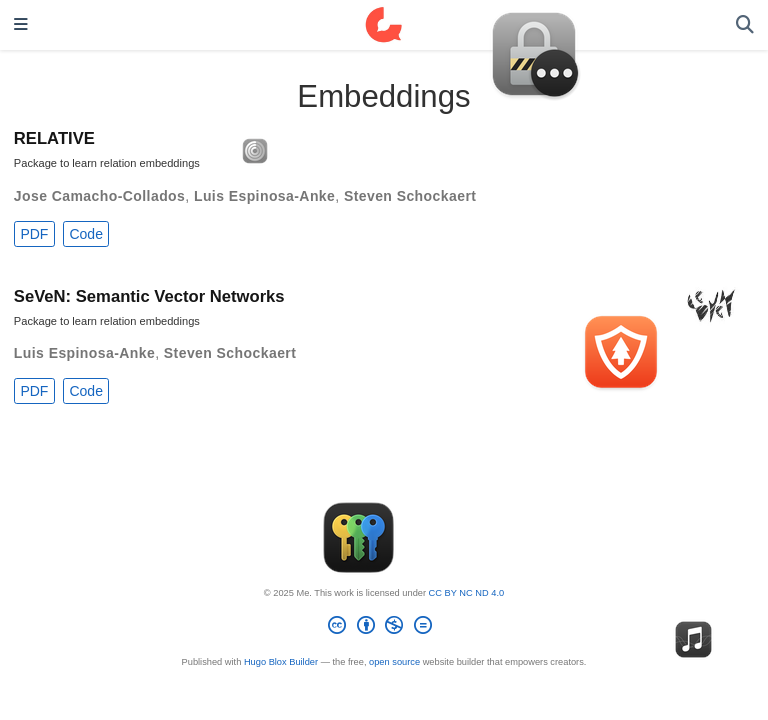  What do you see at coordinates (621, 352) in the screenshot?
I see `open firewatch app` at bounding box center [621, 352].